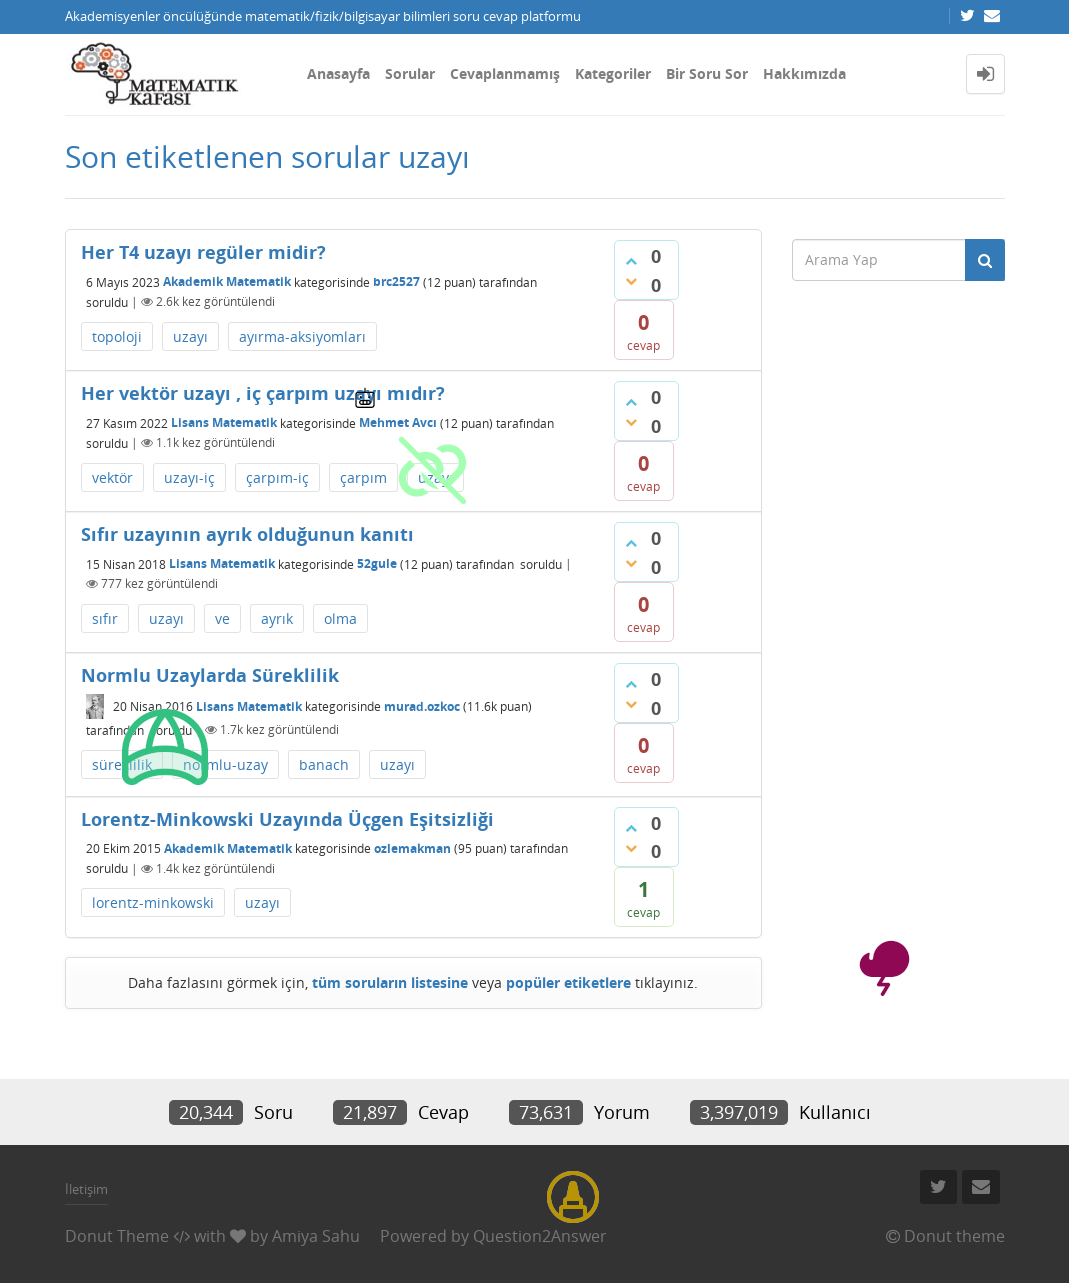 The height and width of the screenshot is (1283, 1069). Describe the element at coordinates (165, 752) in the screenshot. I see `browse hats or headwear options` at that location.